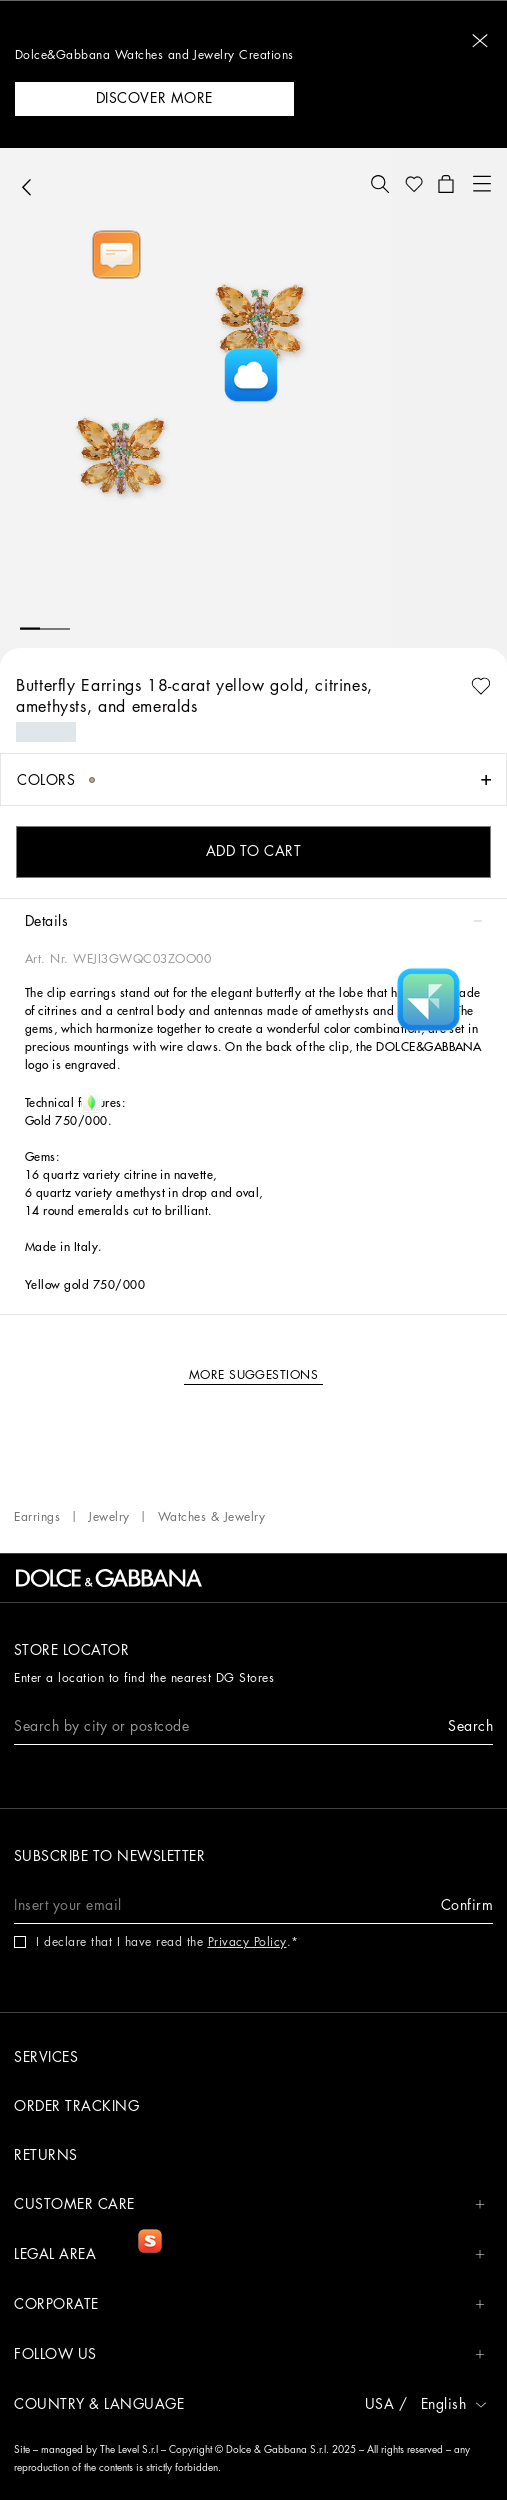  I want to click on open instant messaging app, so click(116, 254).